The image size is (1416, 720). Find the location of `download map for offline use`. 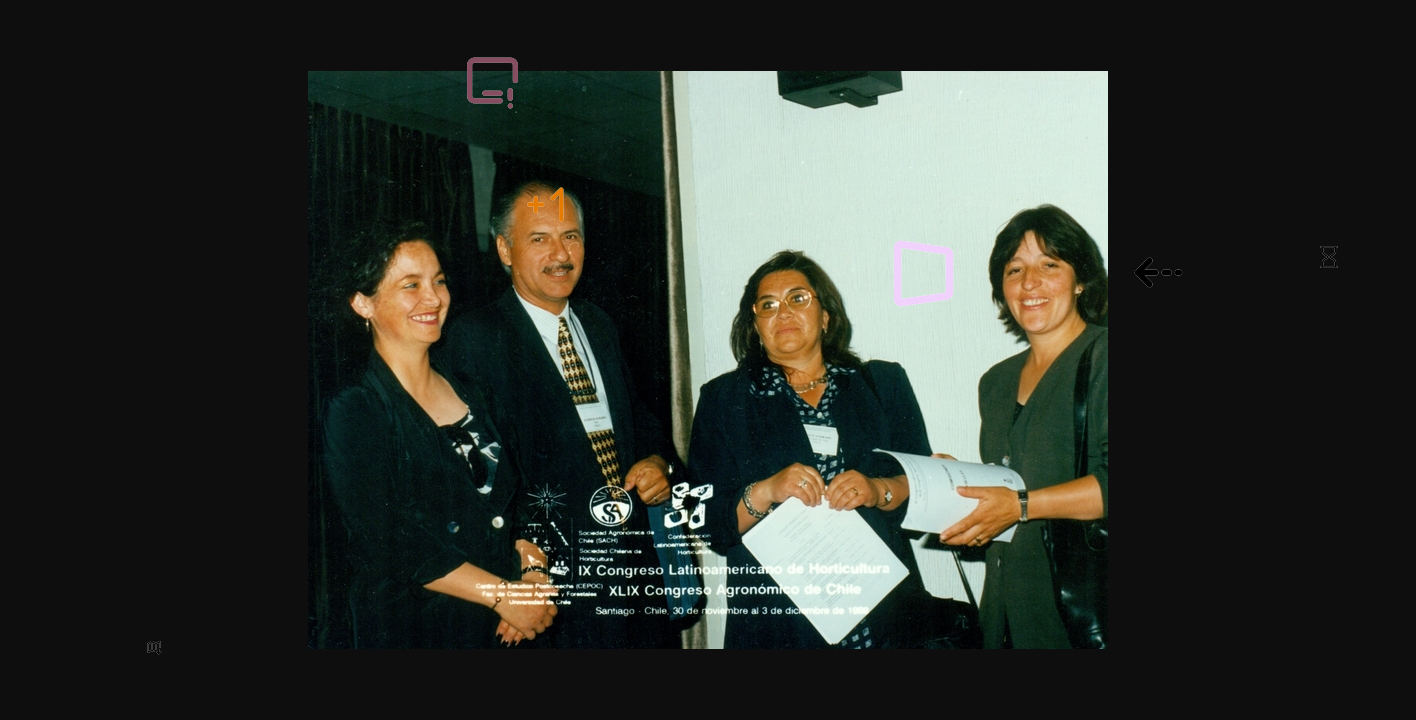

download map for offline use is located at coordinates (154, 647).